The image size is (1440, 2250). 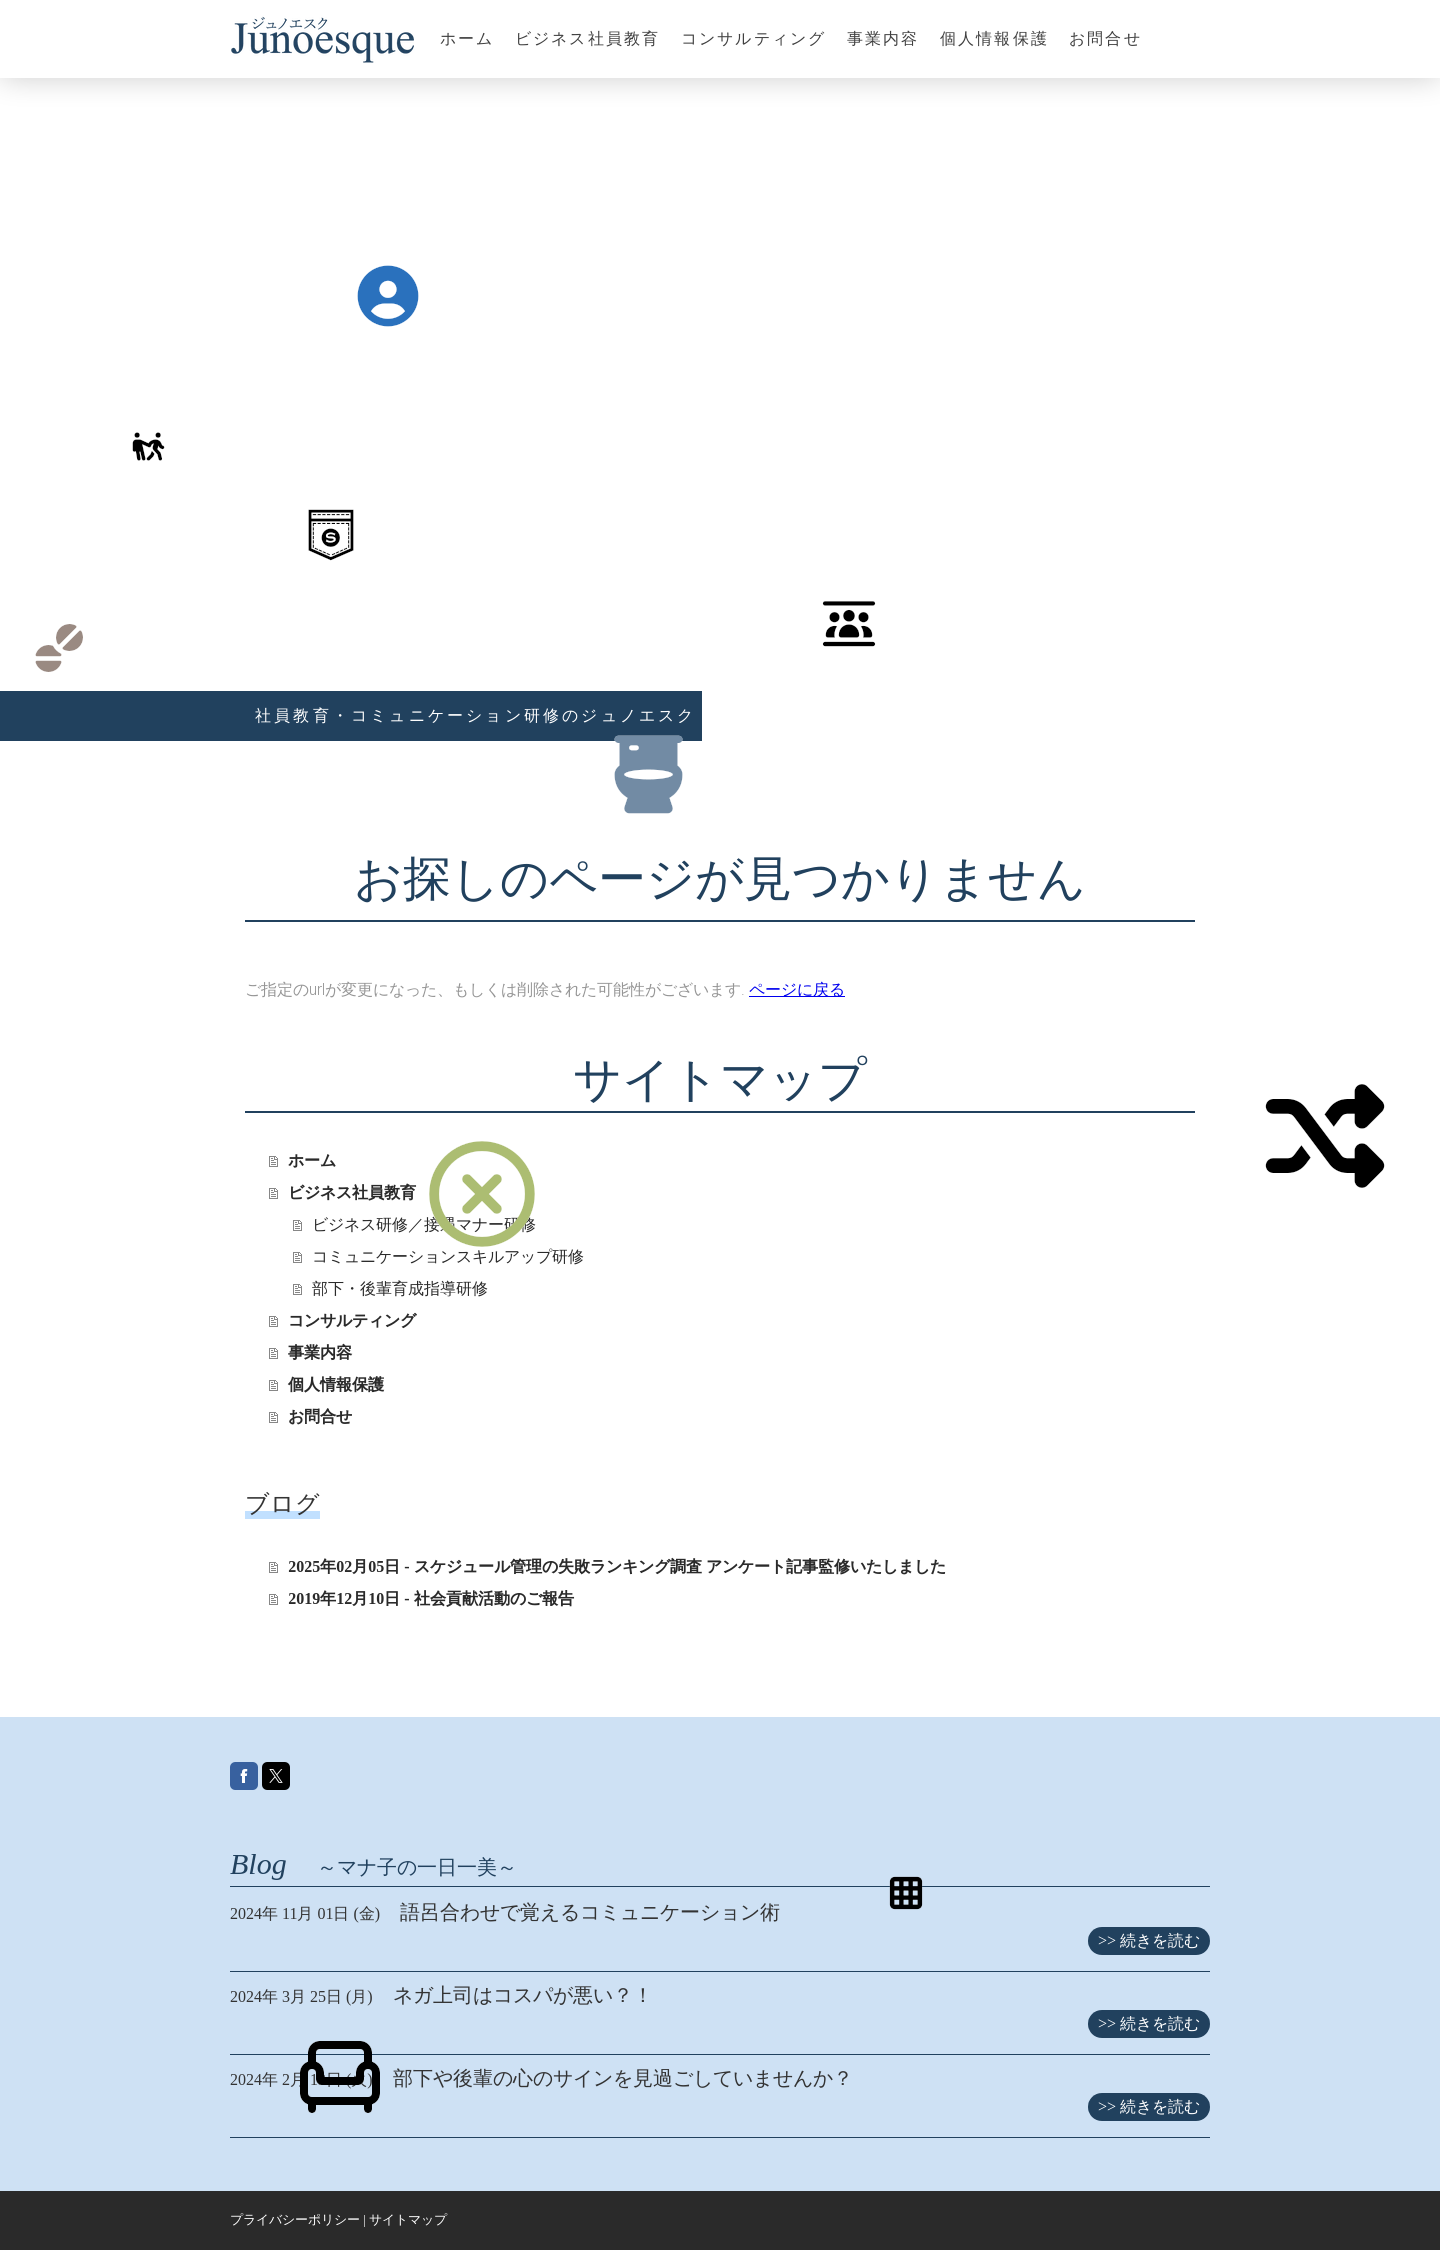 What do you see at coordinates (148, 446) in the screenshot?
I see `indicates evacuation or emergency exit in progress` at bounding box center [148, 446].